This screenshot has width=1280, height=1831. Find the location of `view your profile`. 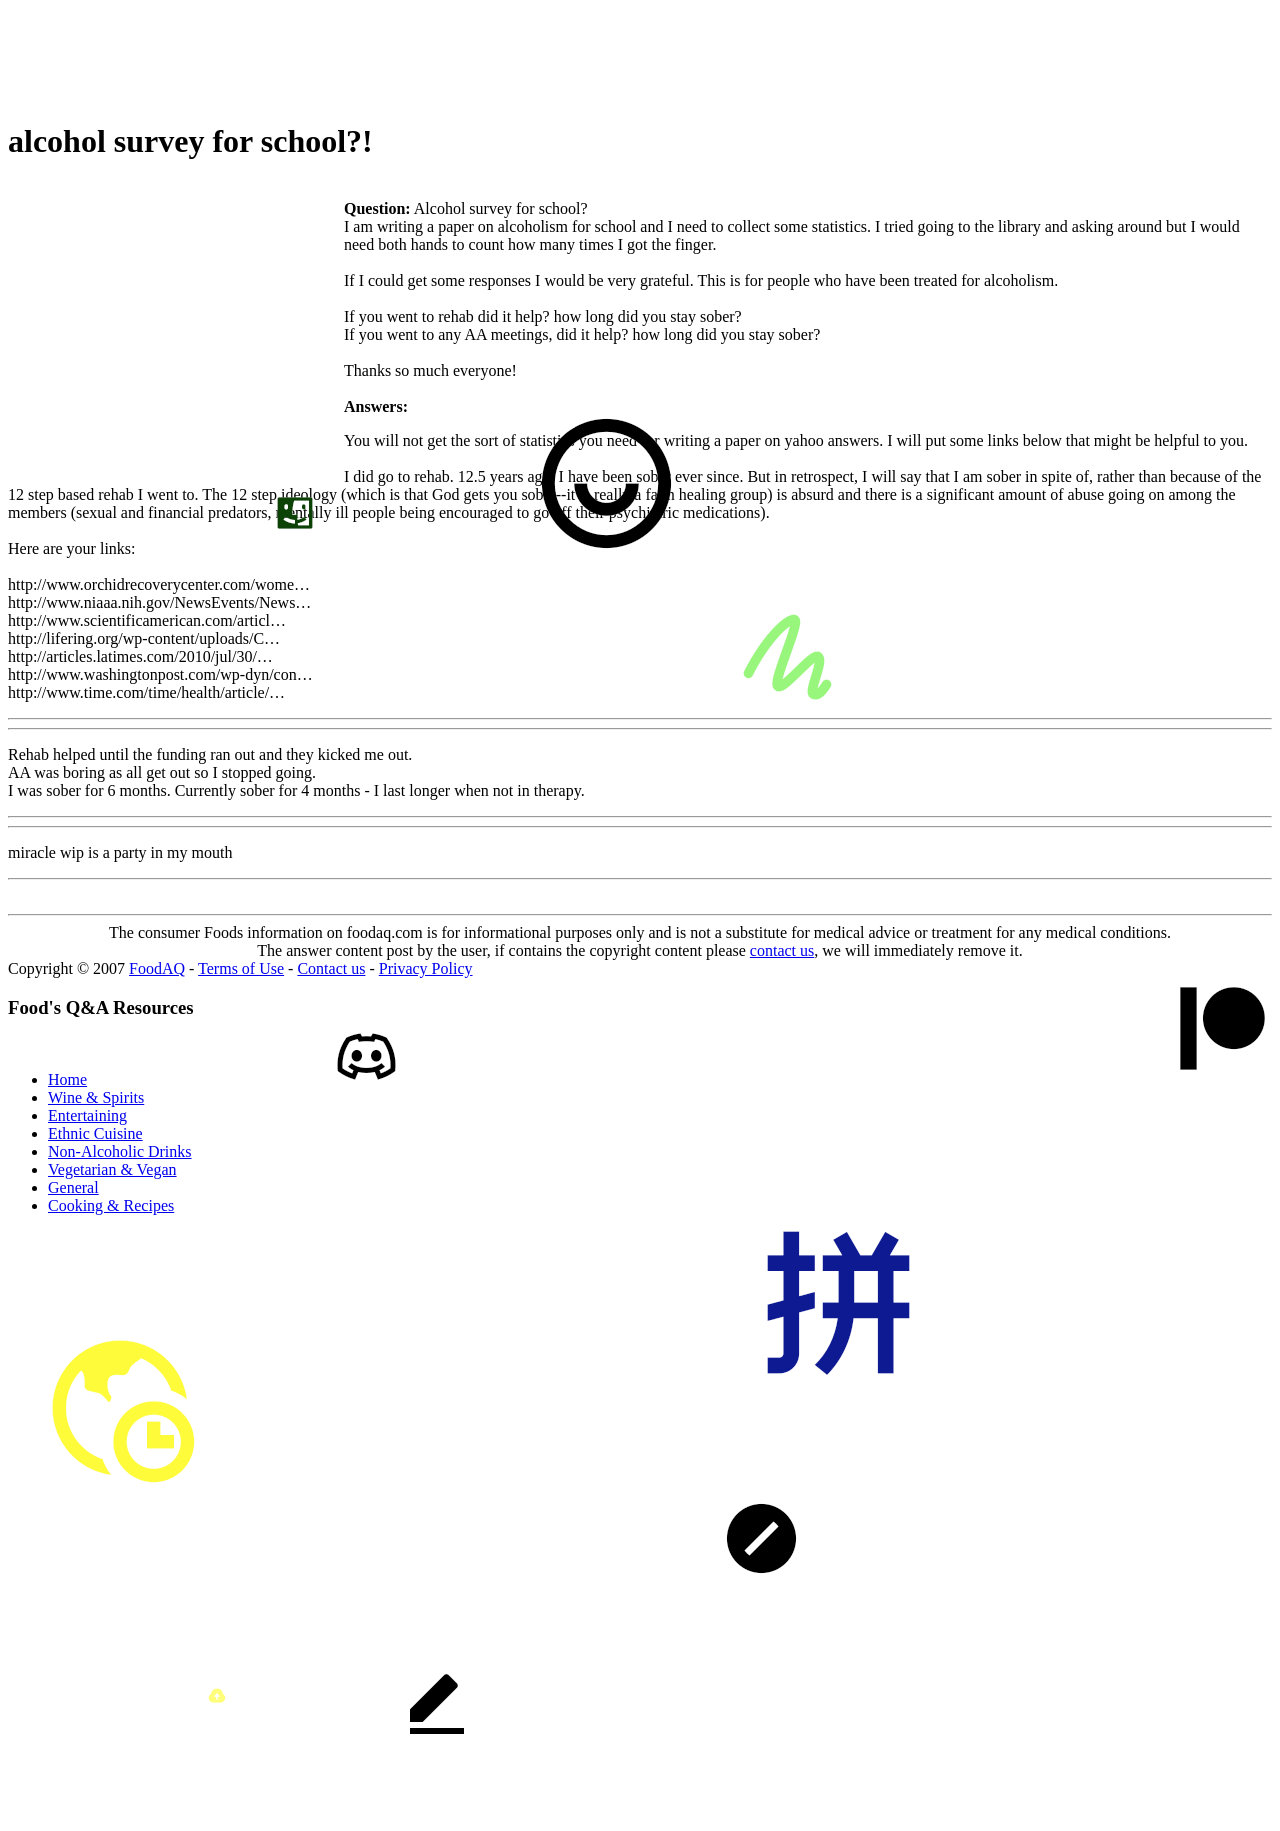

view your profile is located at coordinates (606, 483).